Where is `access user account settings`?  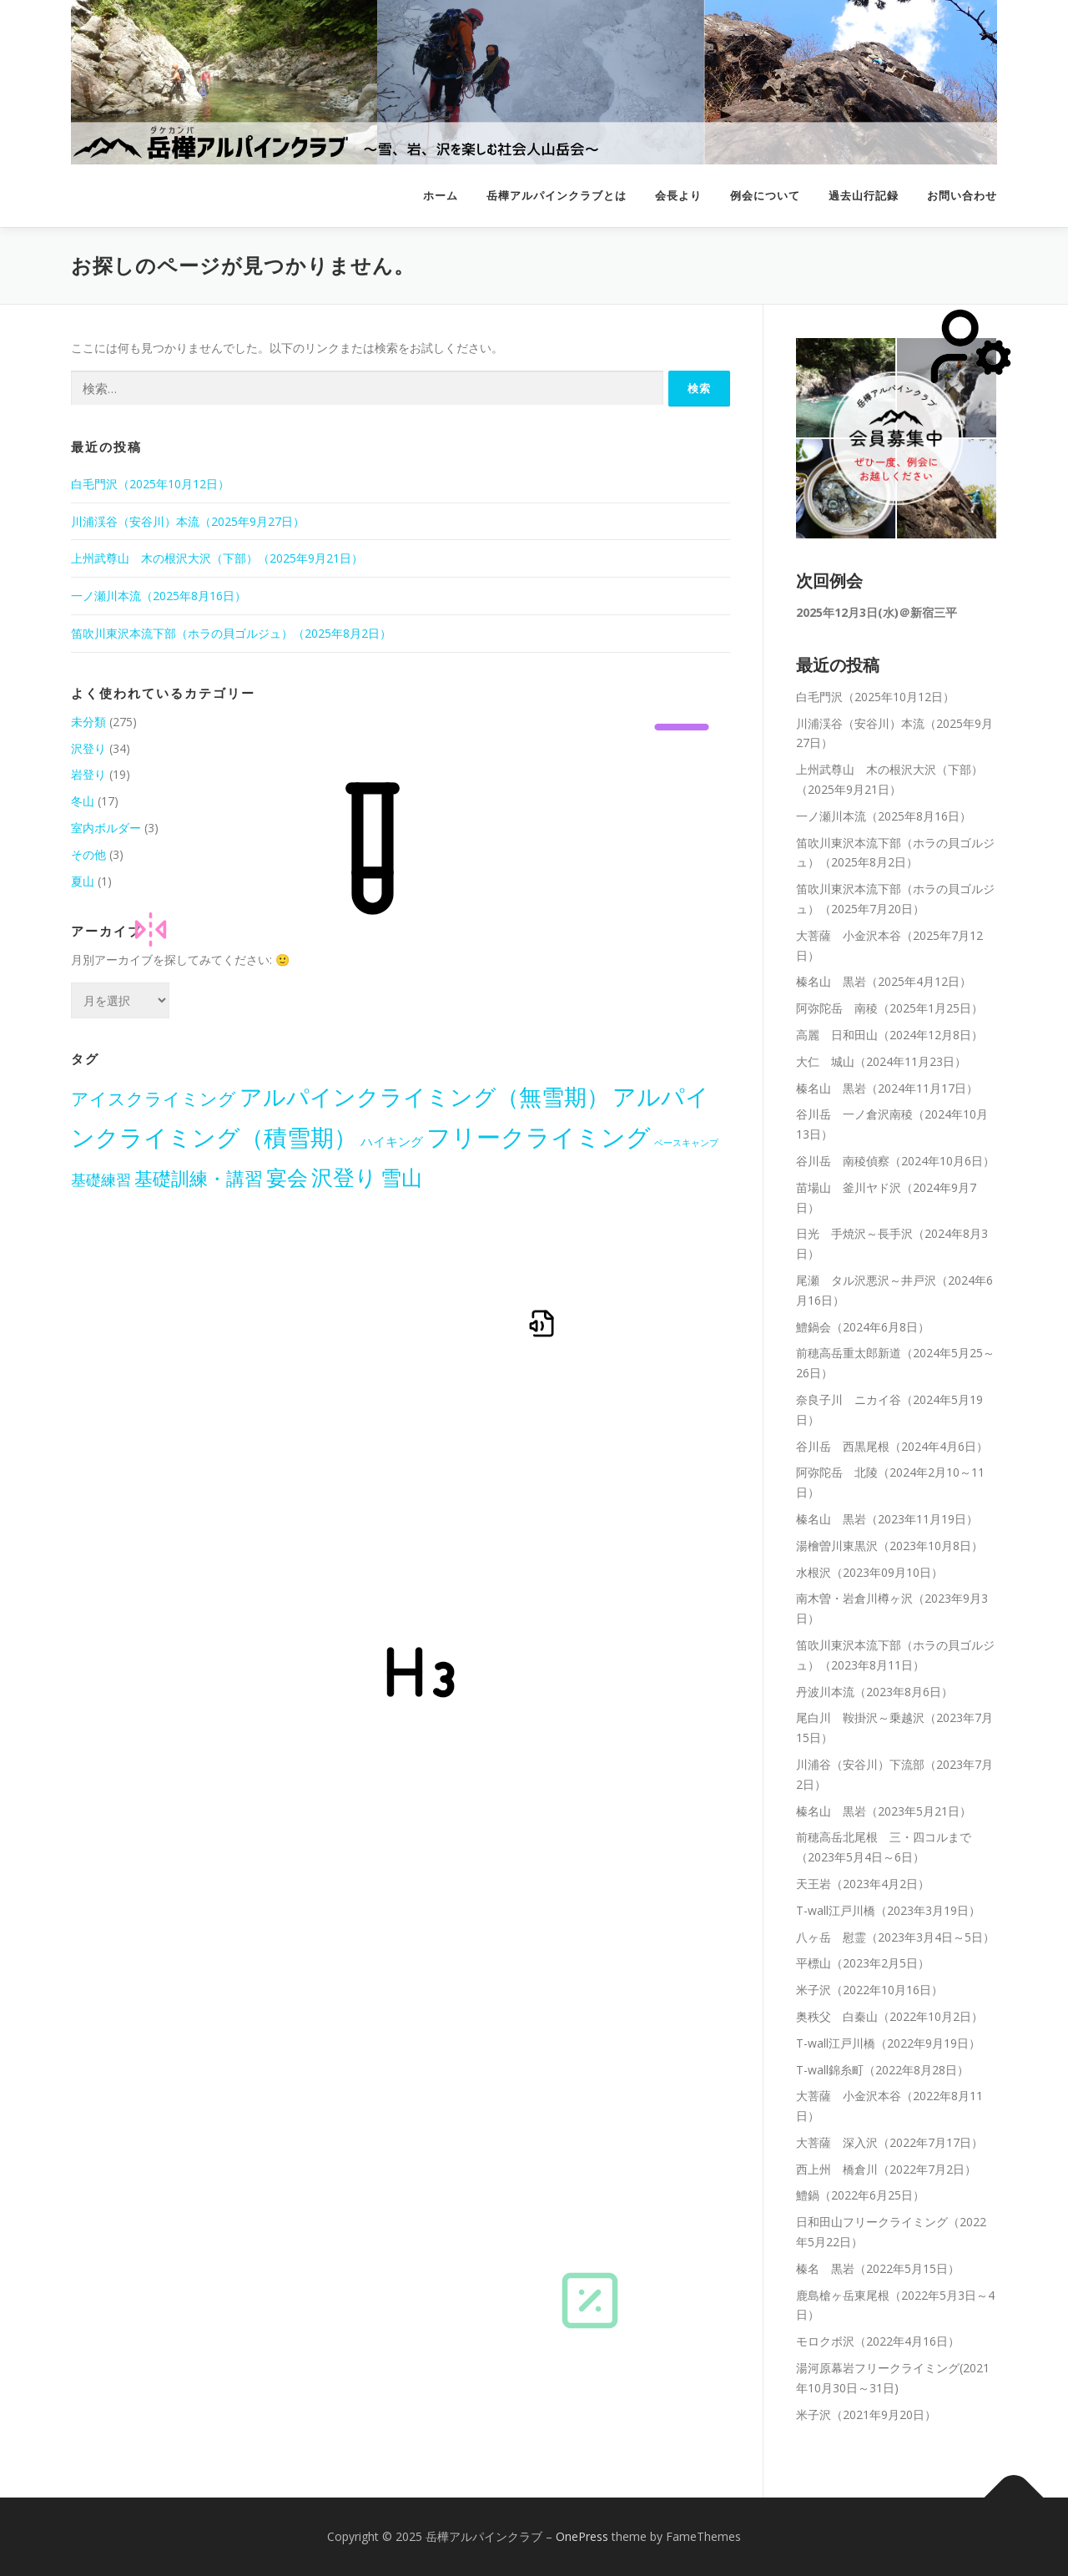
access user account settings is located at coordinates (971, 346).